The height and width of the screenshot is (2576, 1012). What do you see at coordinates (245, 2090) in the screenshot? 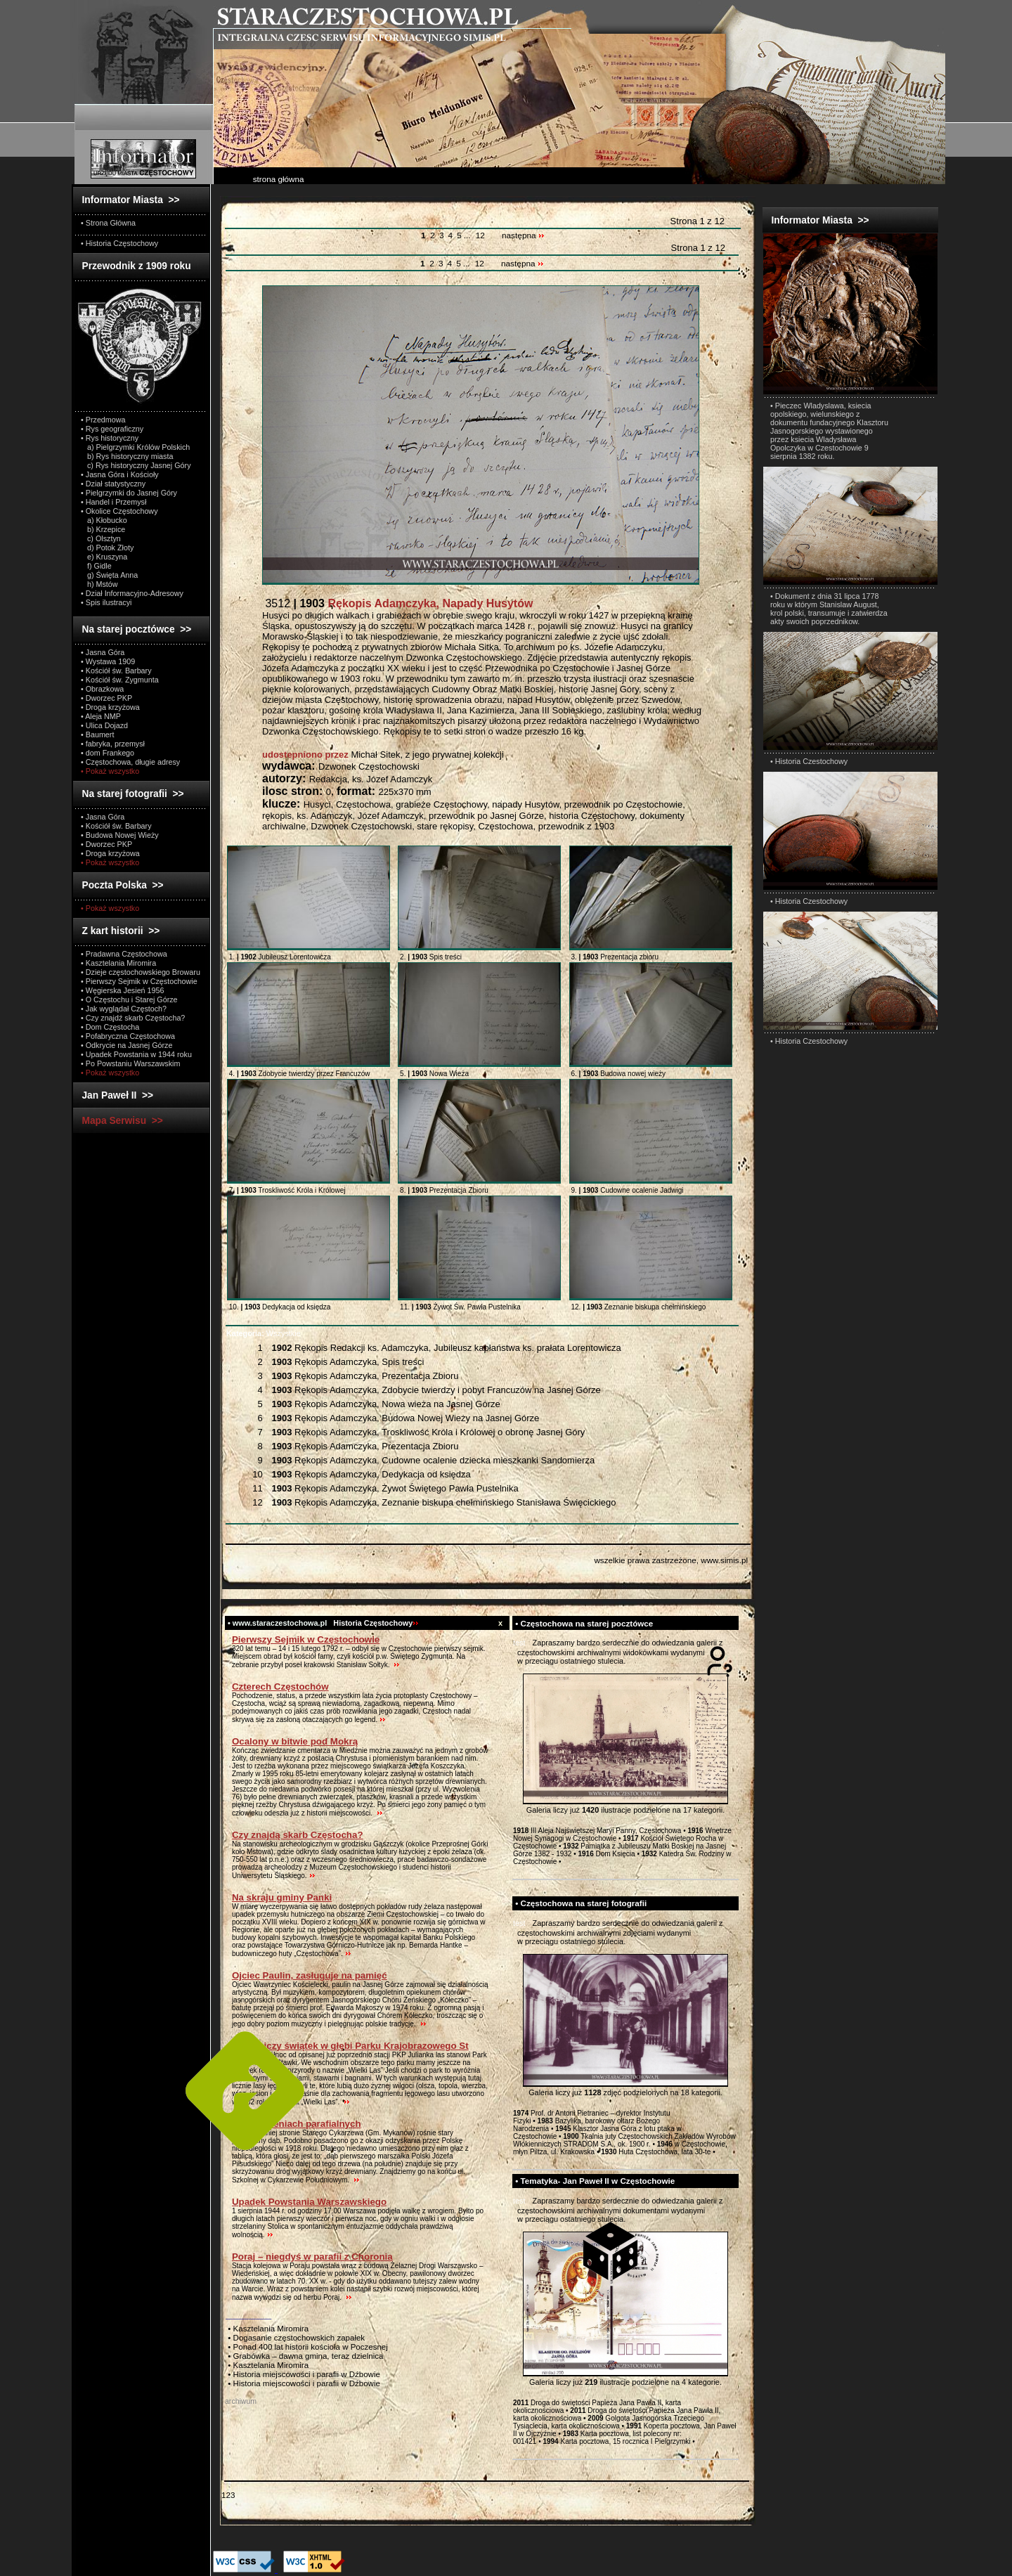
I see `get directions to a destination` at bounding box center [245, 2090].